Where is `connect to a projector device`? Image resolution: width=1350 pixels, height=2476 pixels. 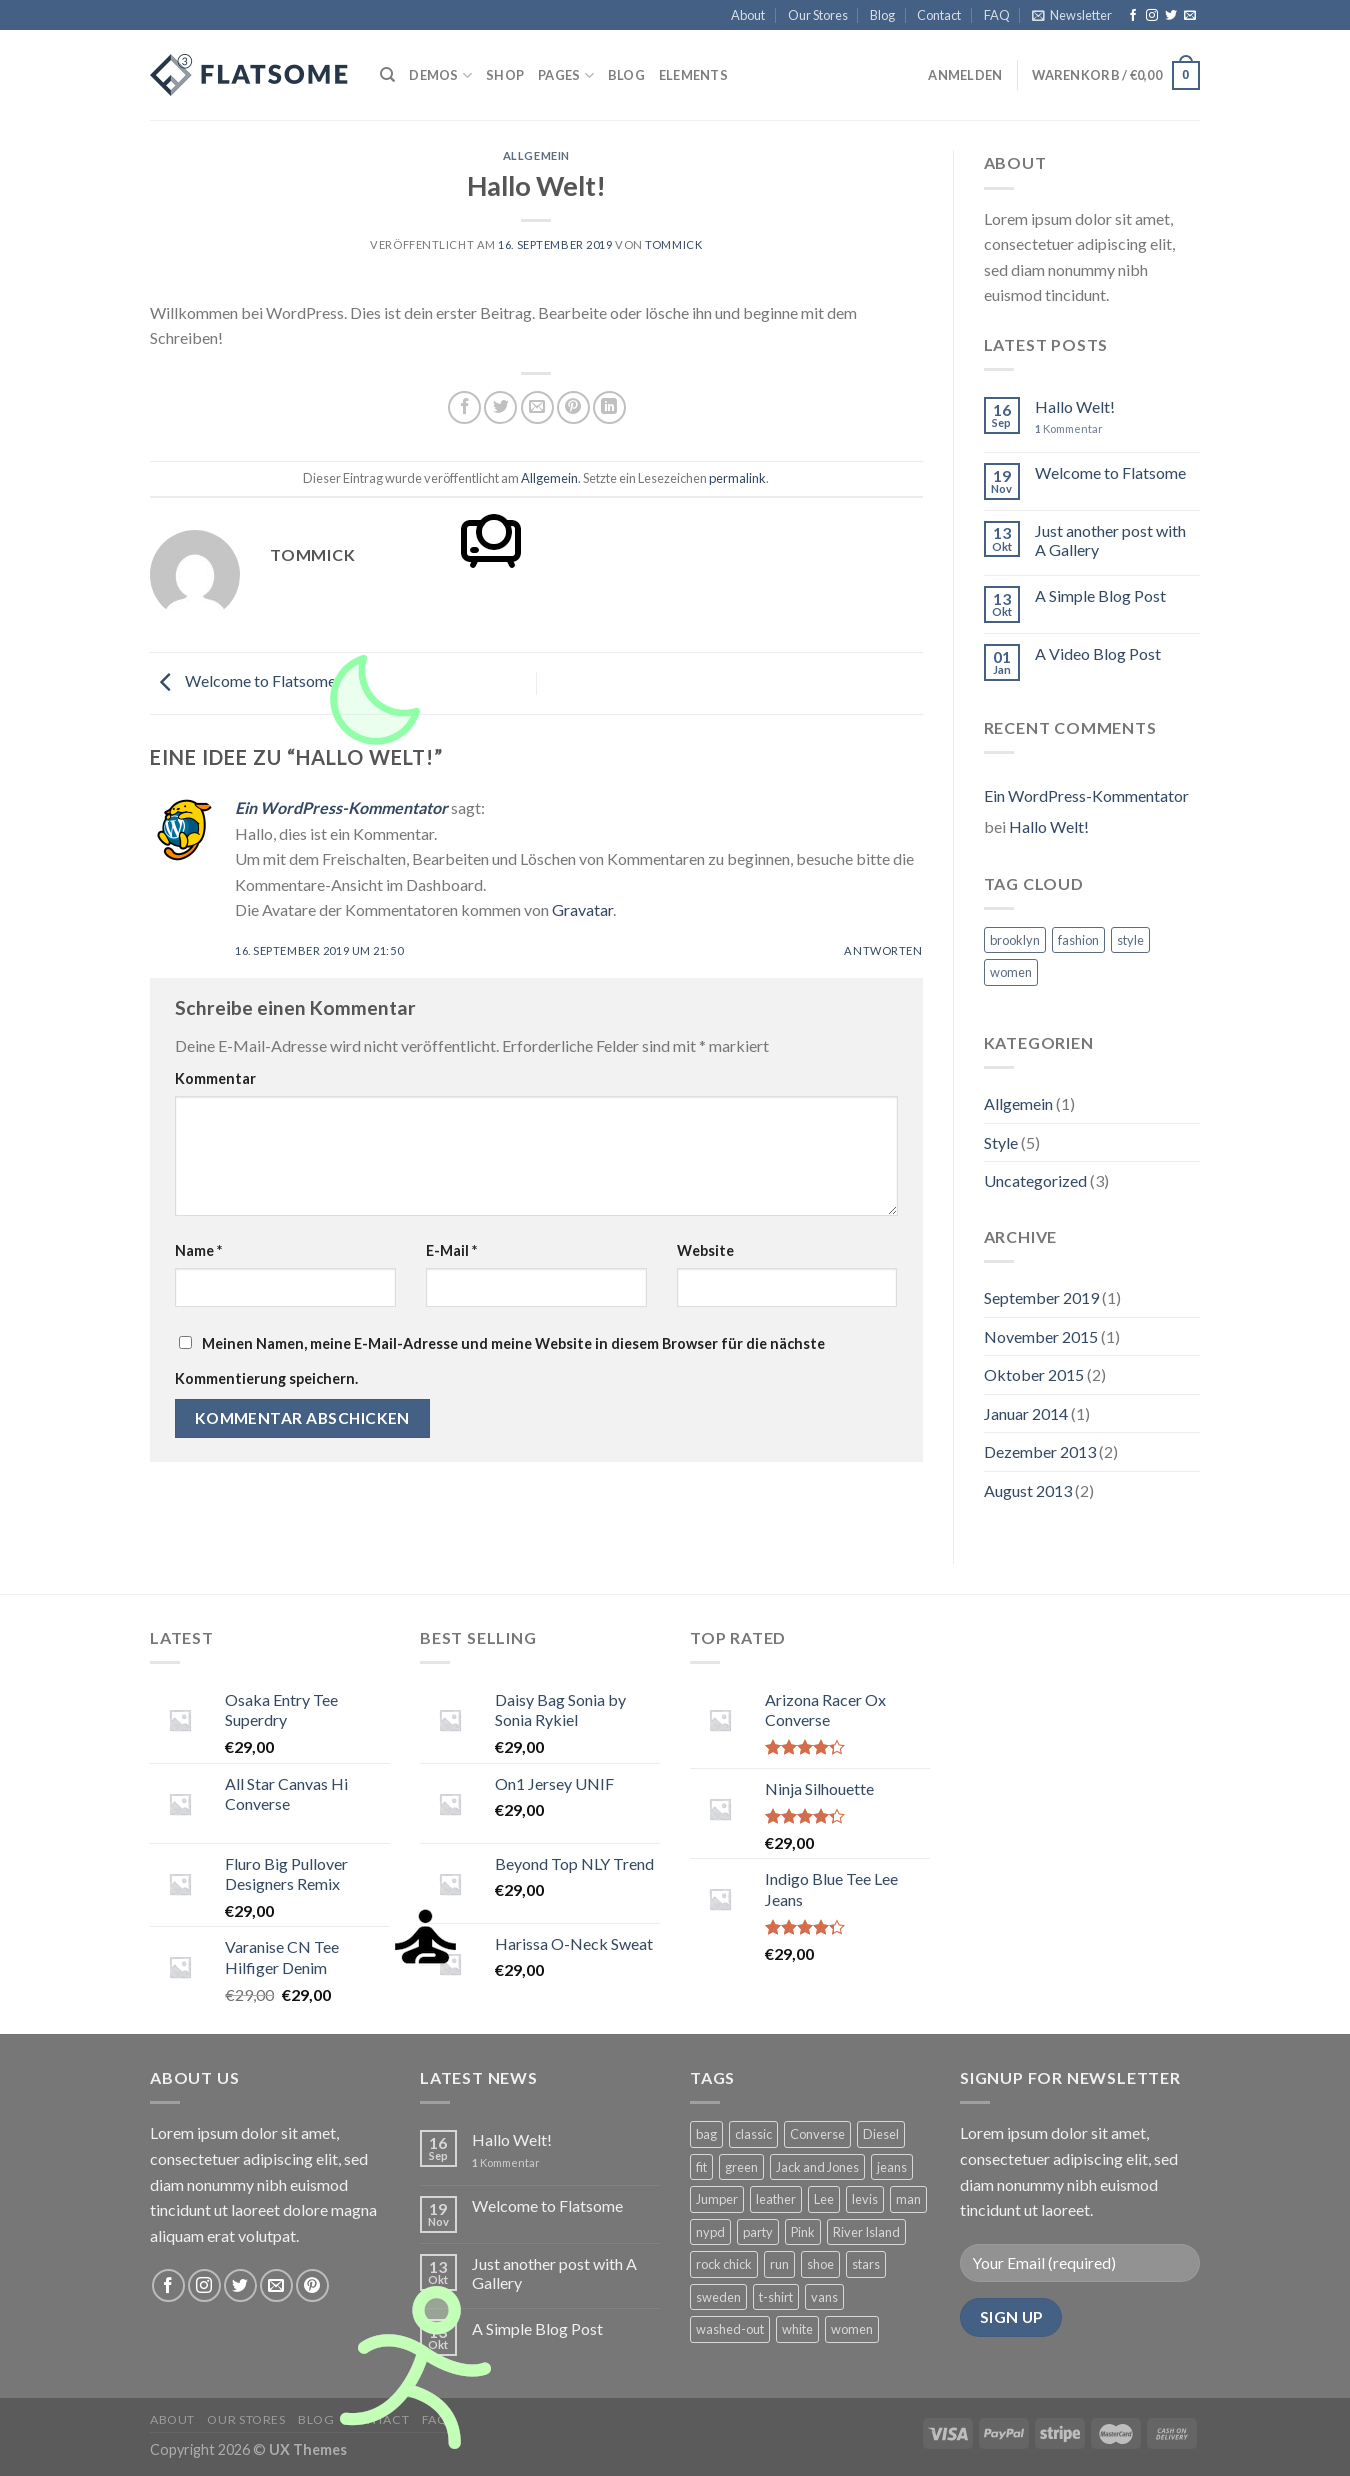
connect to a projector device is located at coordinates (491, 541).